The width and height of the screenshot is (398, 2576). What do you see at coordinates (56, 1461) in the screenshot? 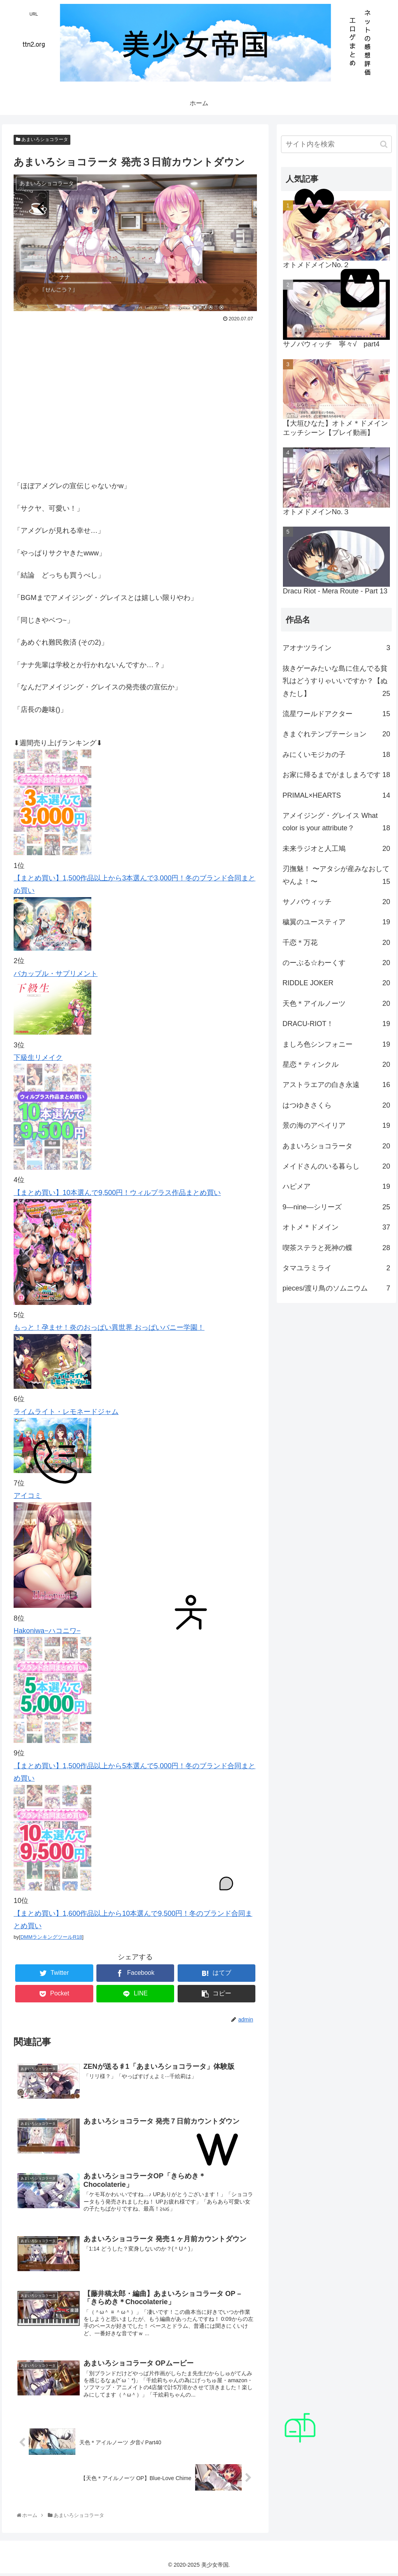
I see `view call log or phone history` at bounding box center [56, 1461].